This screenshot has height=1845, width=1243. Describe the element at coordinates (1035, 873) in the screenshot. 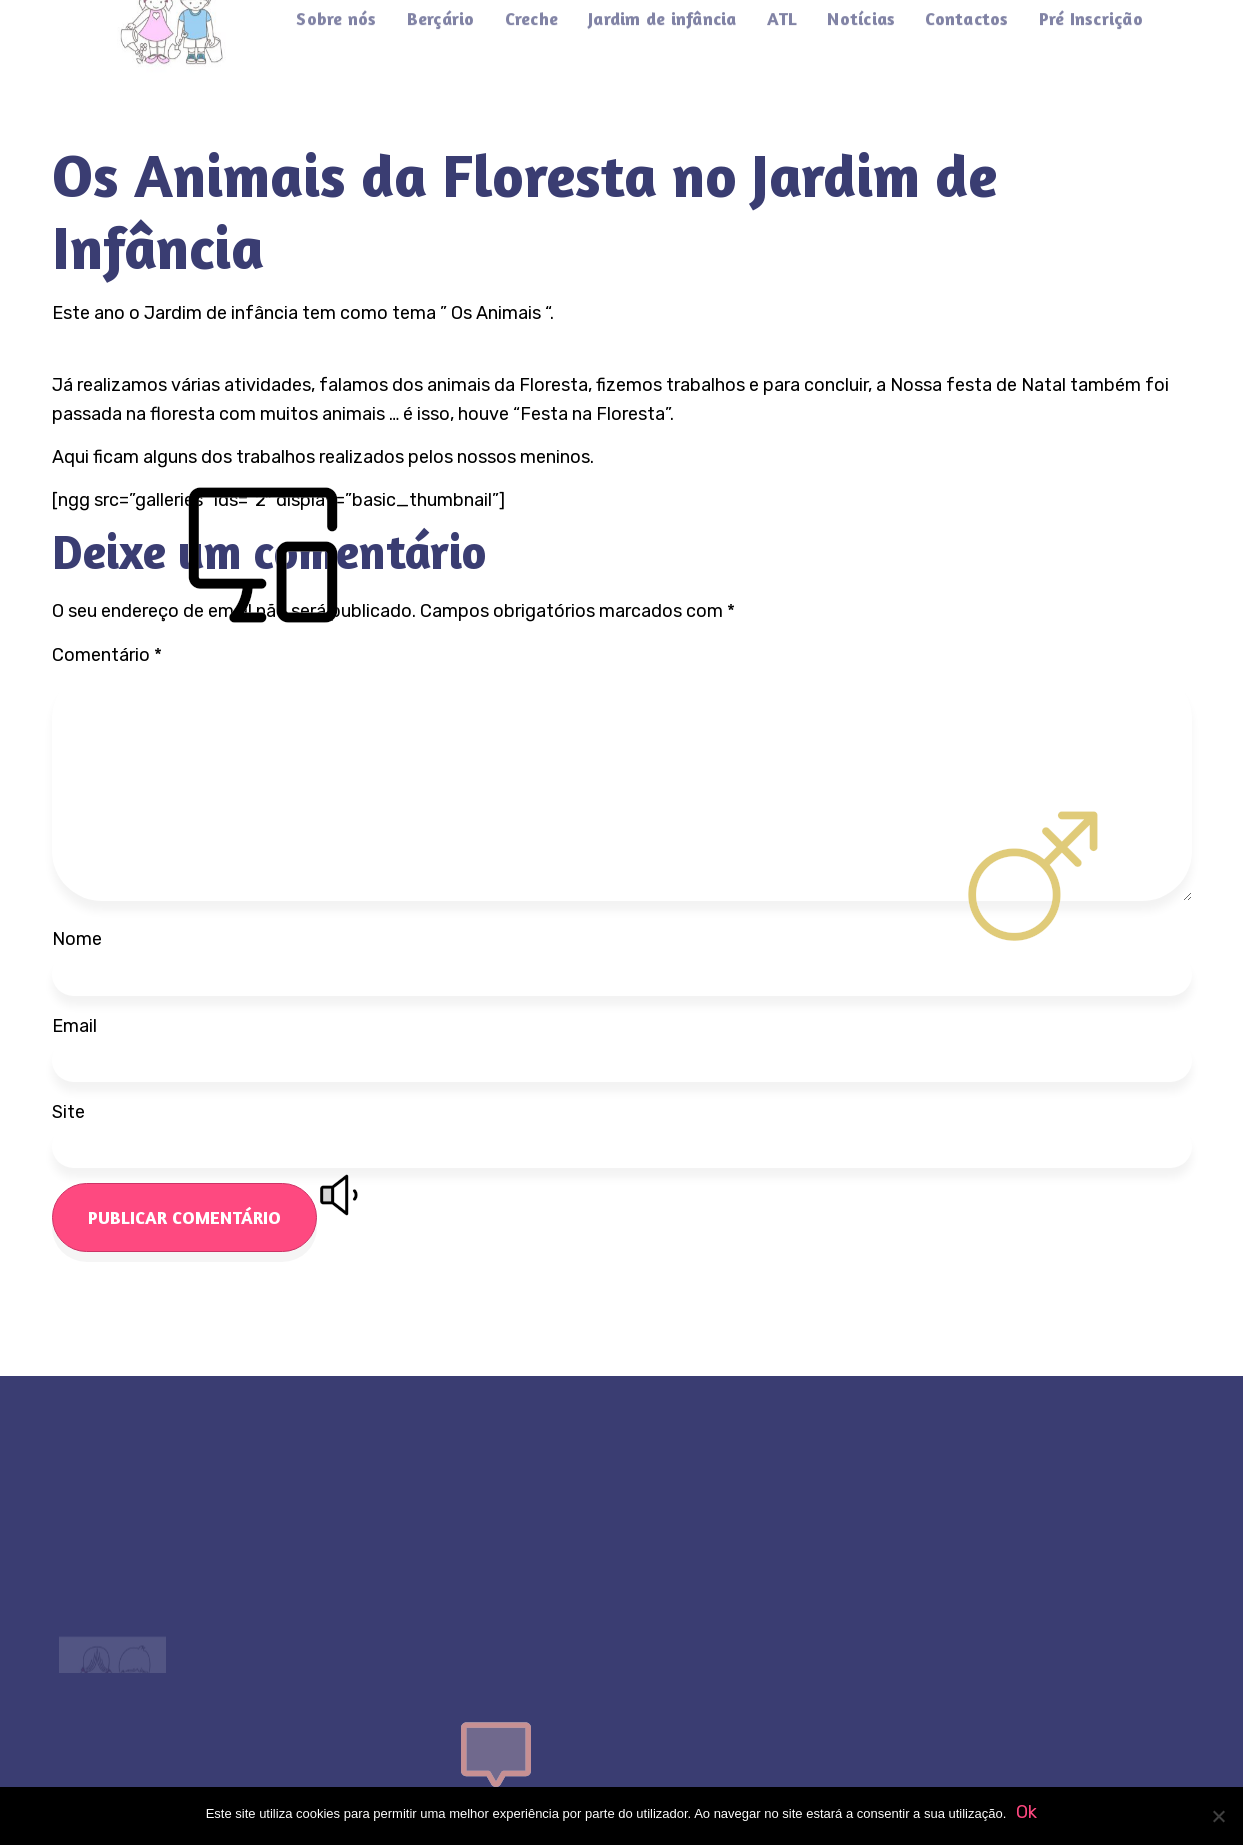

I see `indicates transgender or non-binary gender identity option` at that location.